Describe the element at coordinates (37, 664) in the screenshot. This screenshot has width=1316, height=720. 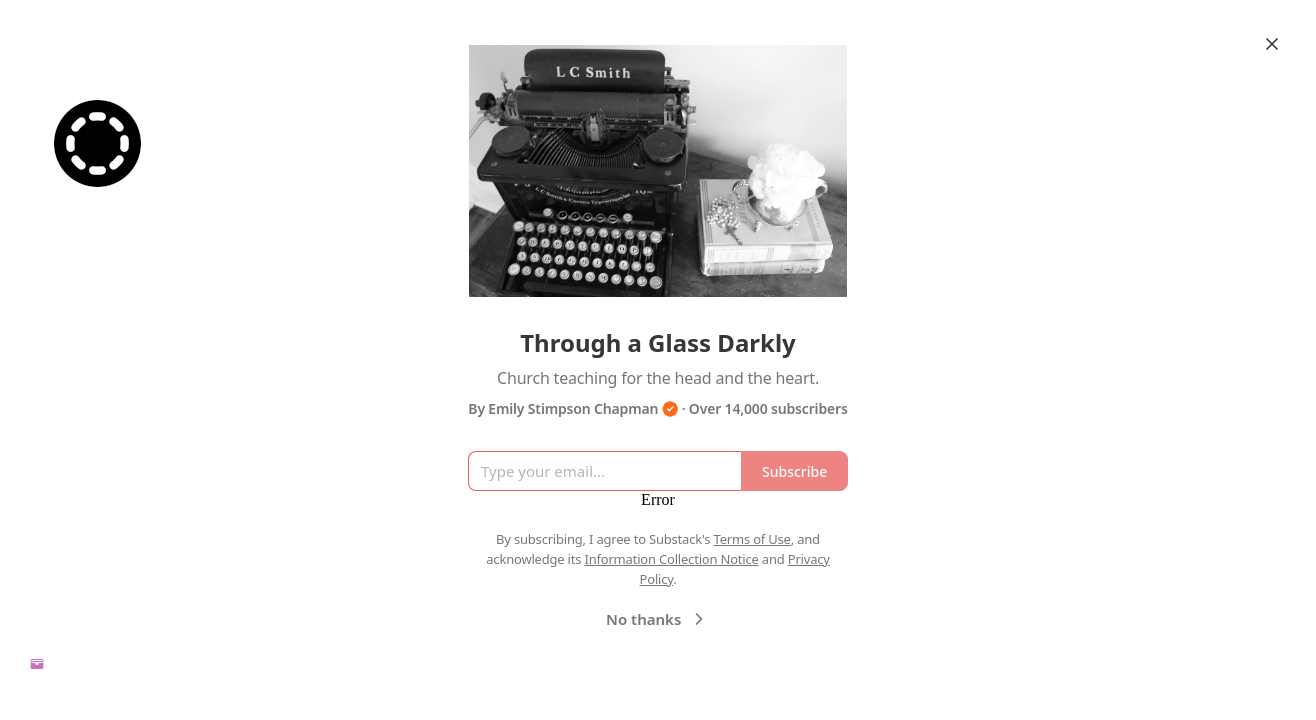
I see `access your wallet or saved payment methods` at that location.